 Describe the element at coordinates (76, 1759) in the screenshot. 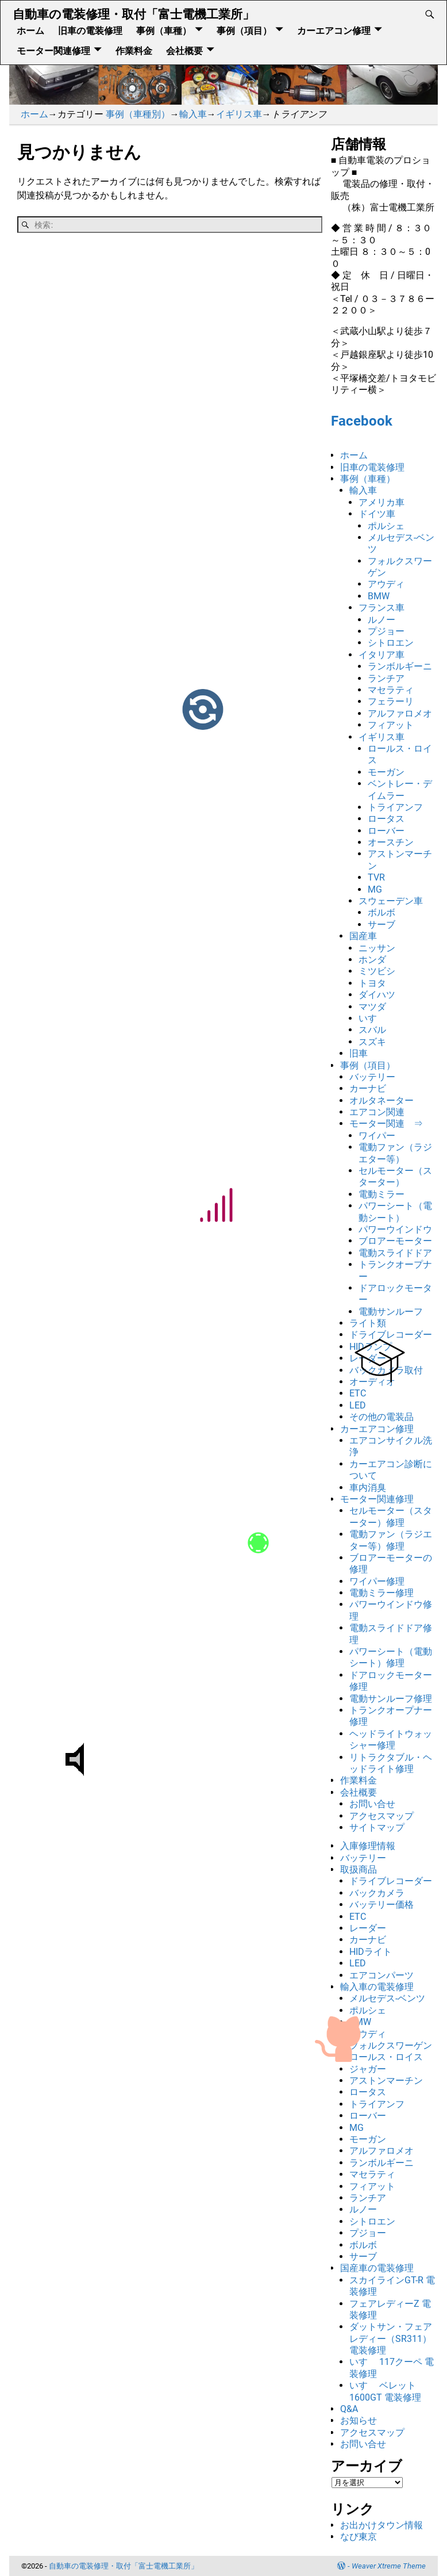

I see `mute or unmute audio` at that location.